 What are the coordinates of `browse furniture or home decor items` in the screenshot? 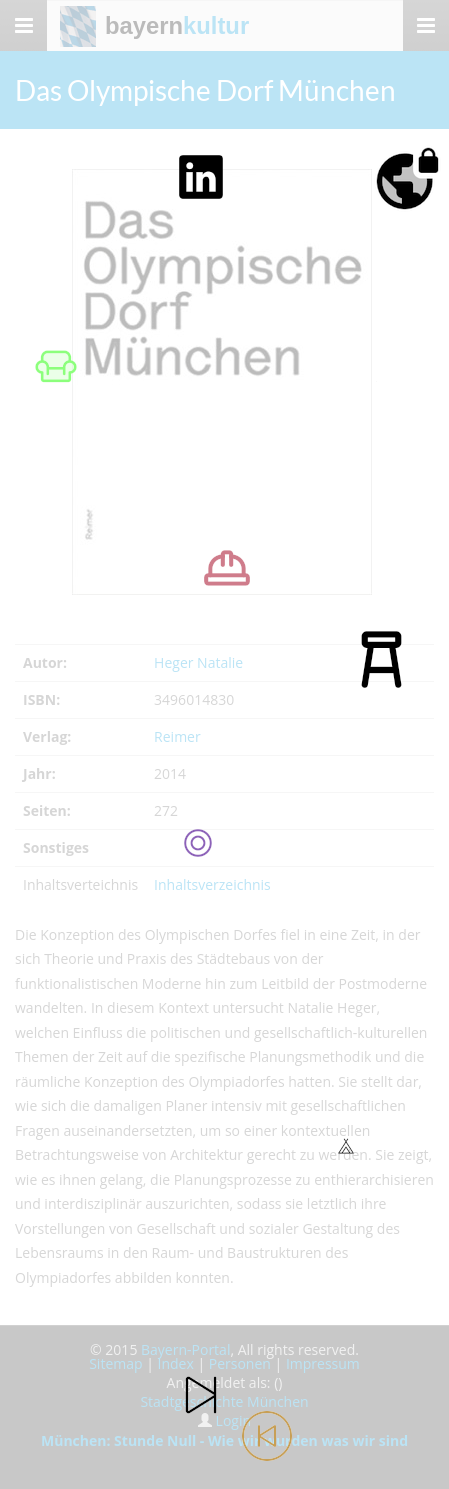 It's located at (56, 367).